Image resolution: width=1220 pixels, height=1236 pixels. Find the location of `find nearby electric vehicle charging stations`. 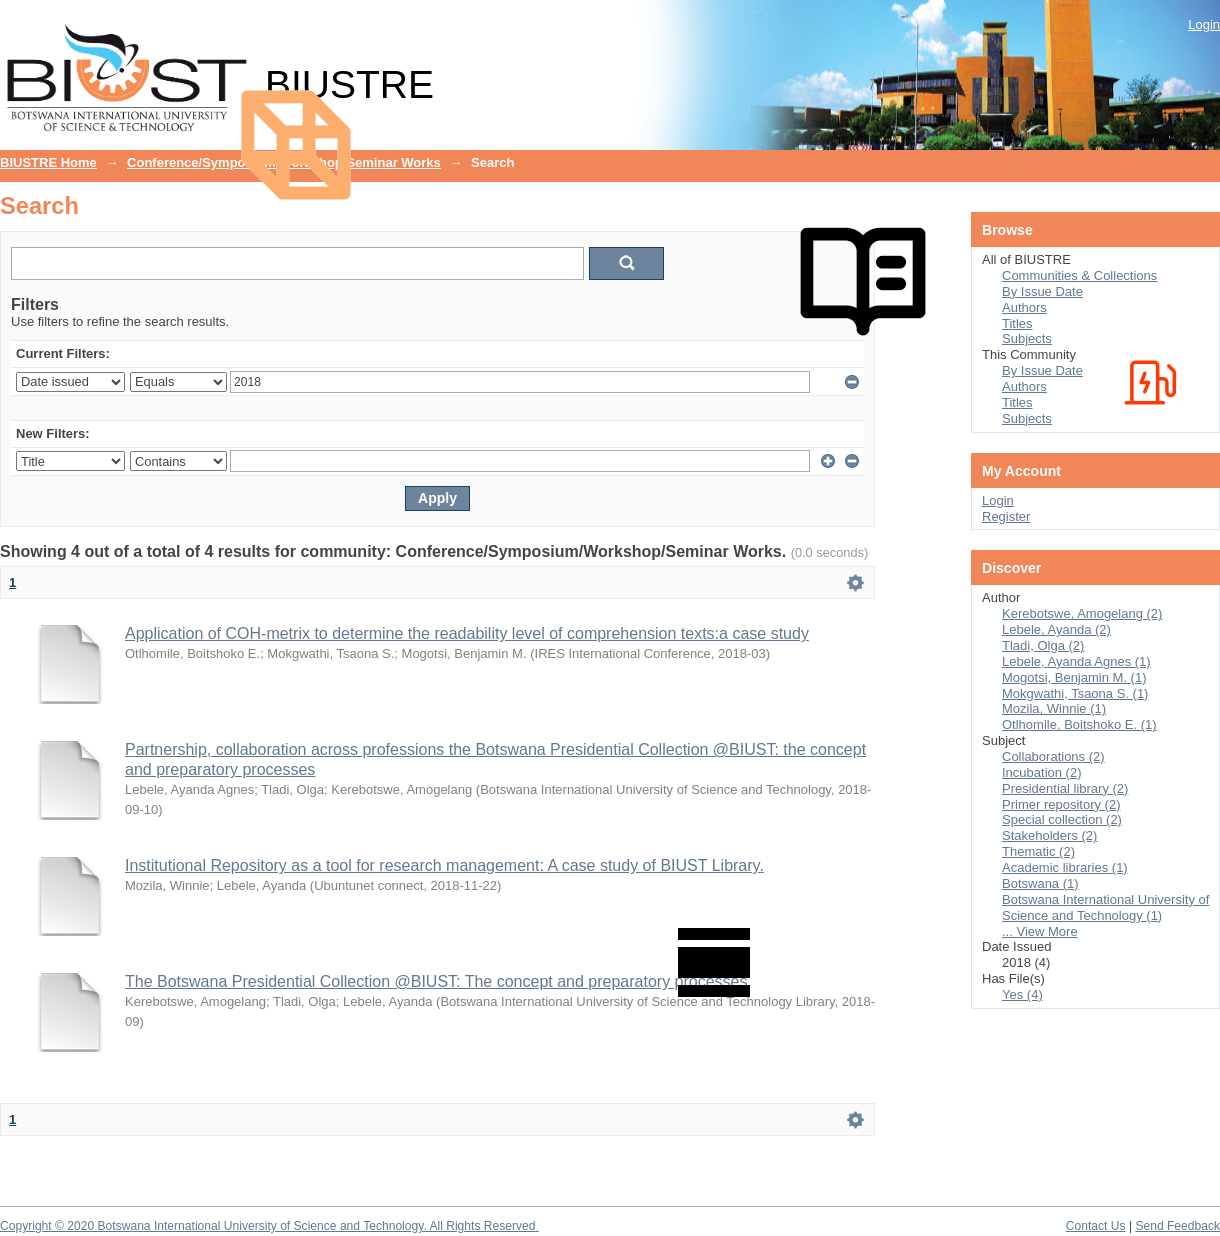

find nearby electric vehicle charging stations is located at coordinates (1148, 382).